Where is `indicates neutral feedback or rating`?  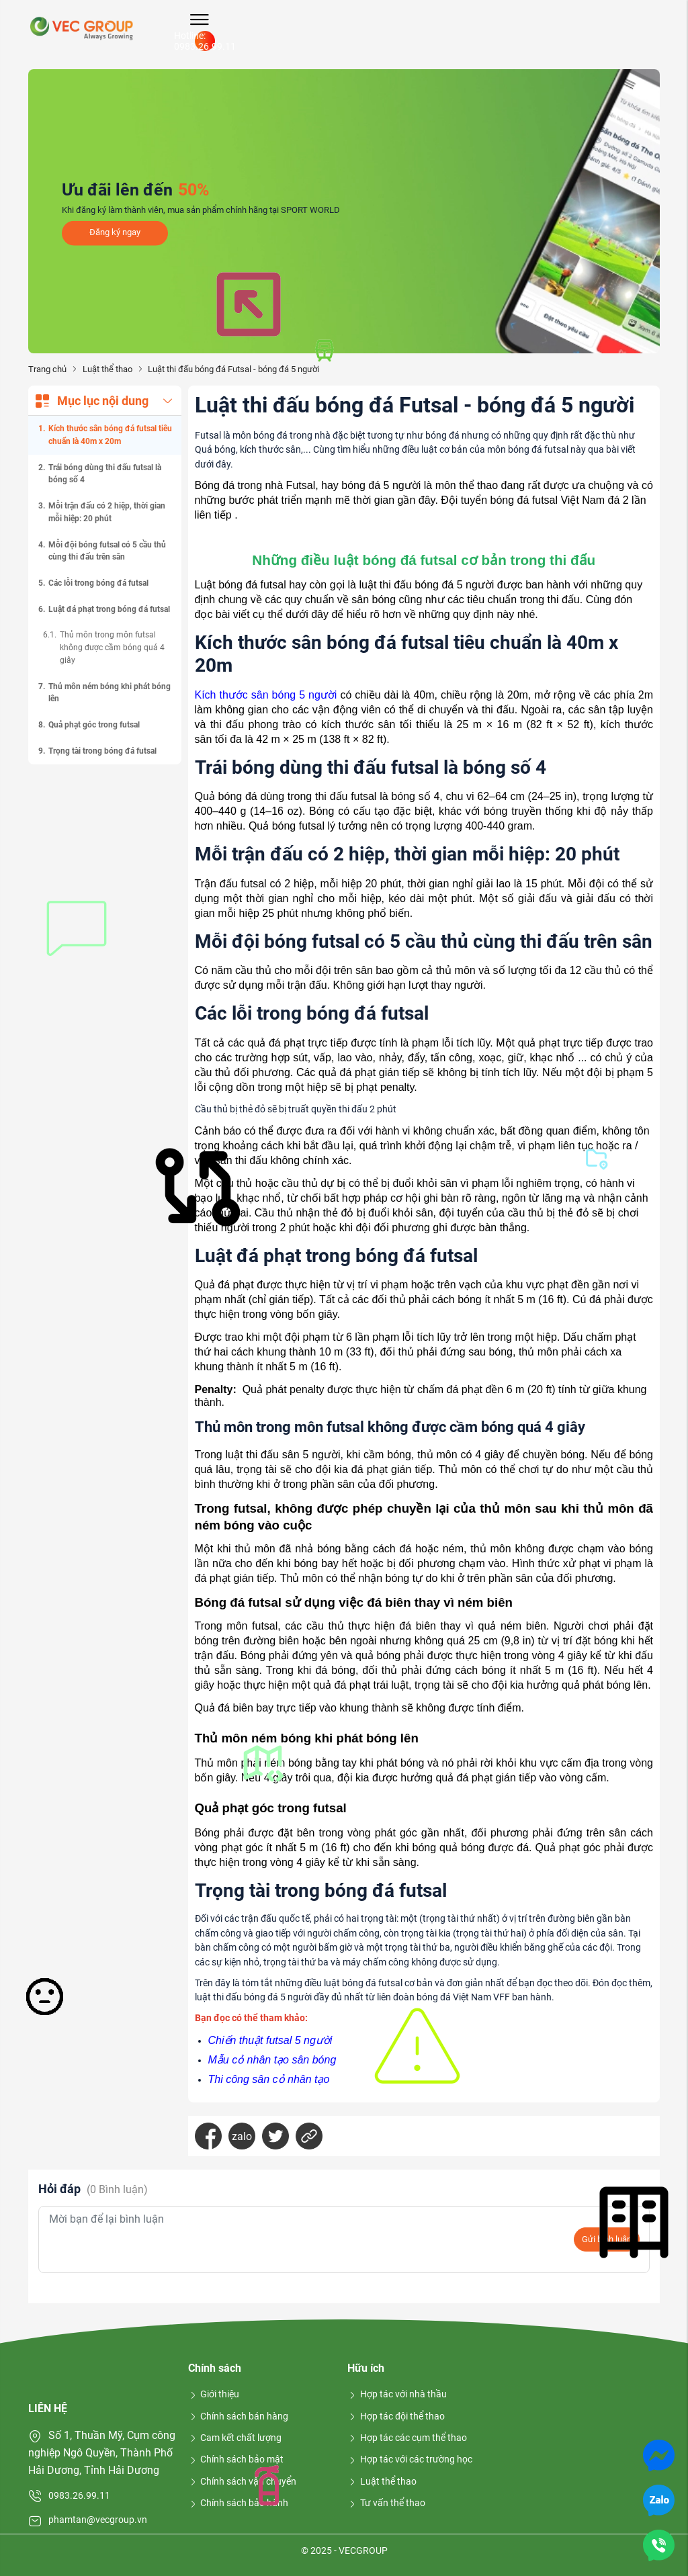
indicates neutral feedback or rating is located at coordinates (44, 1996).